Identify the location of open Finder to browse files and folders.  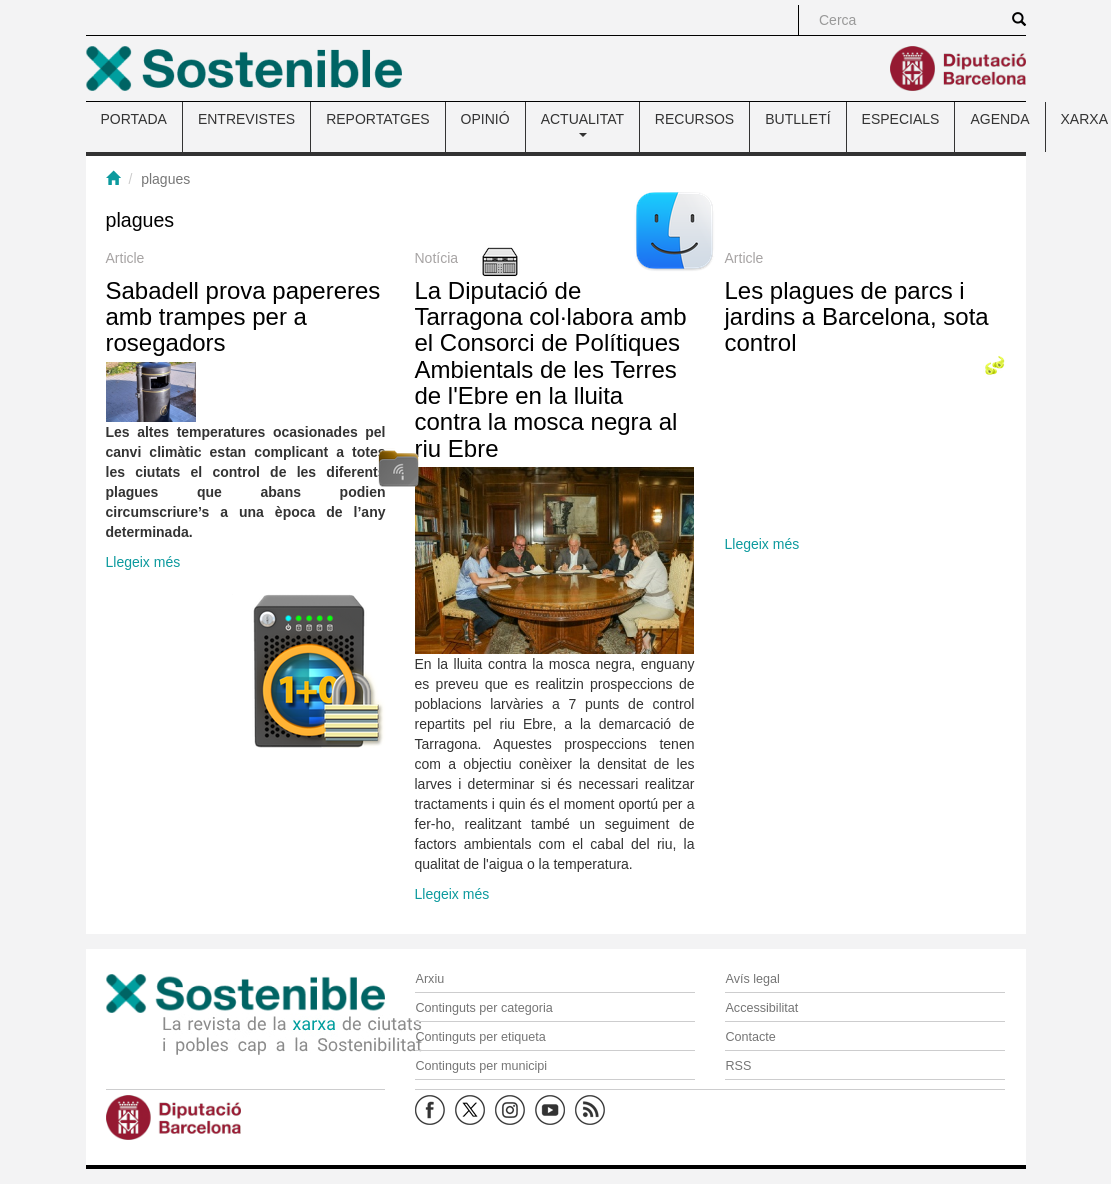
(674, 230).